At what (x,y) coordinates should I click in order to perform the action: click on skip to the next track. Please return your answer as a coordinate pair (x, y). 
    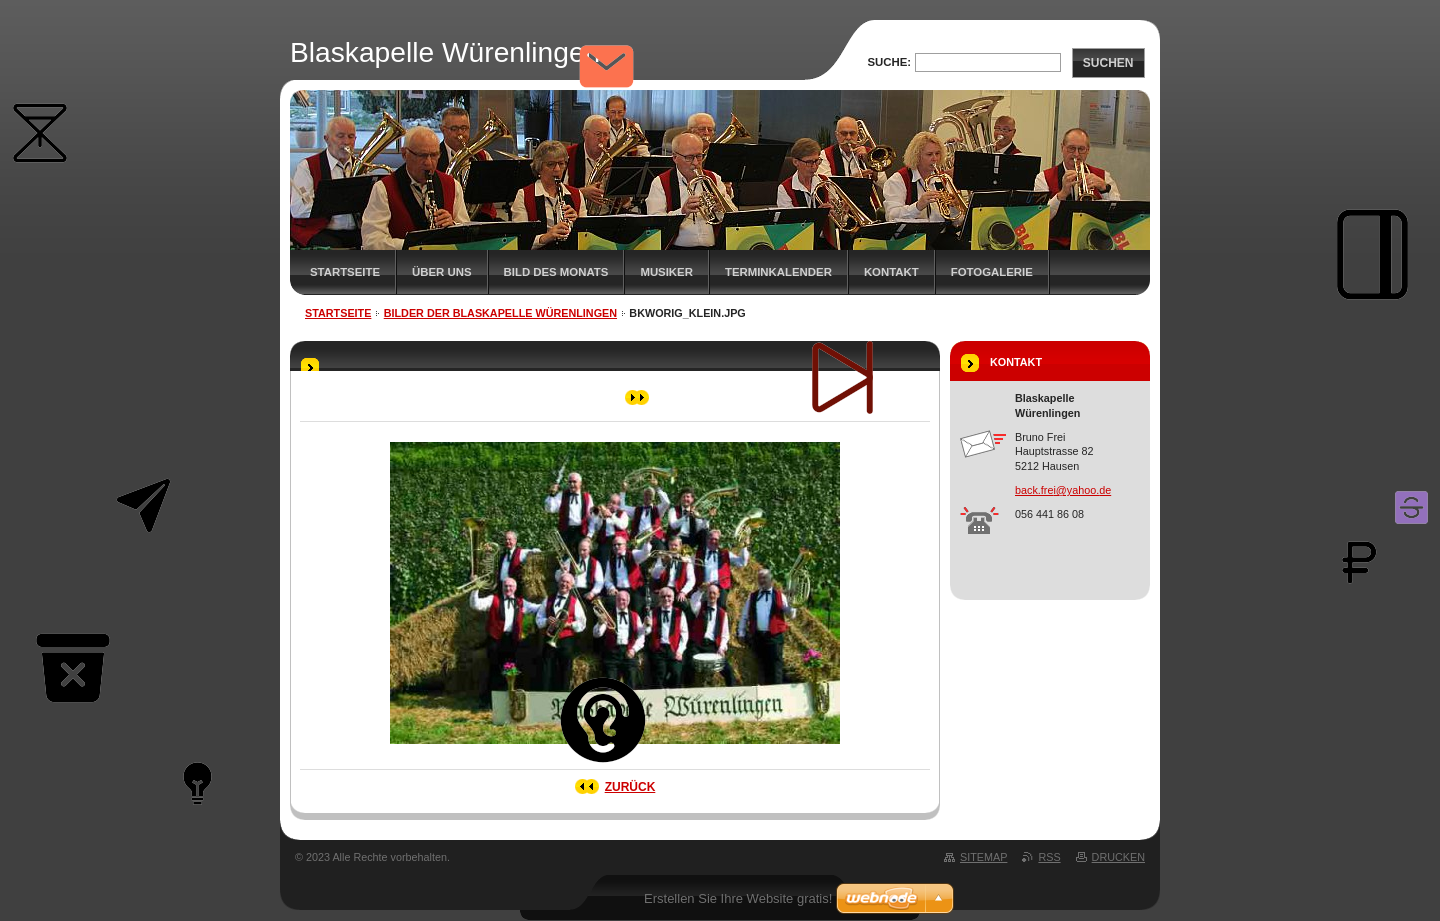
    Looking at the image, I should click on (842, 377).